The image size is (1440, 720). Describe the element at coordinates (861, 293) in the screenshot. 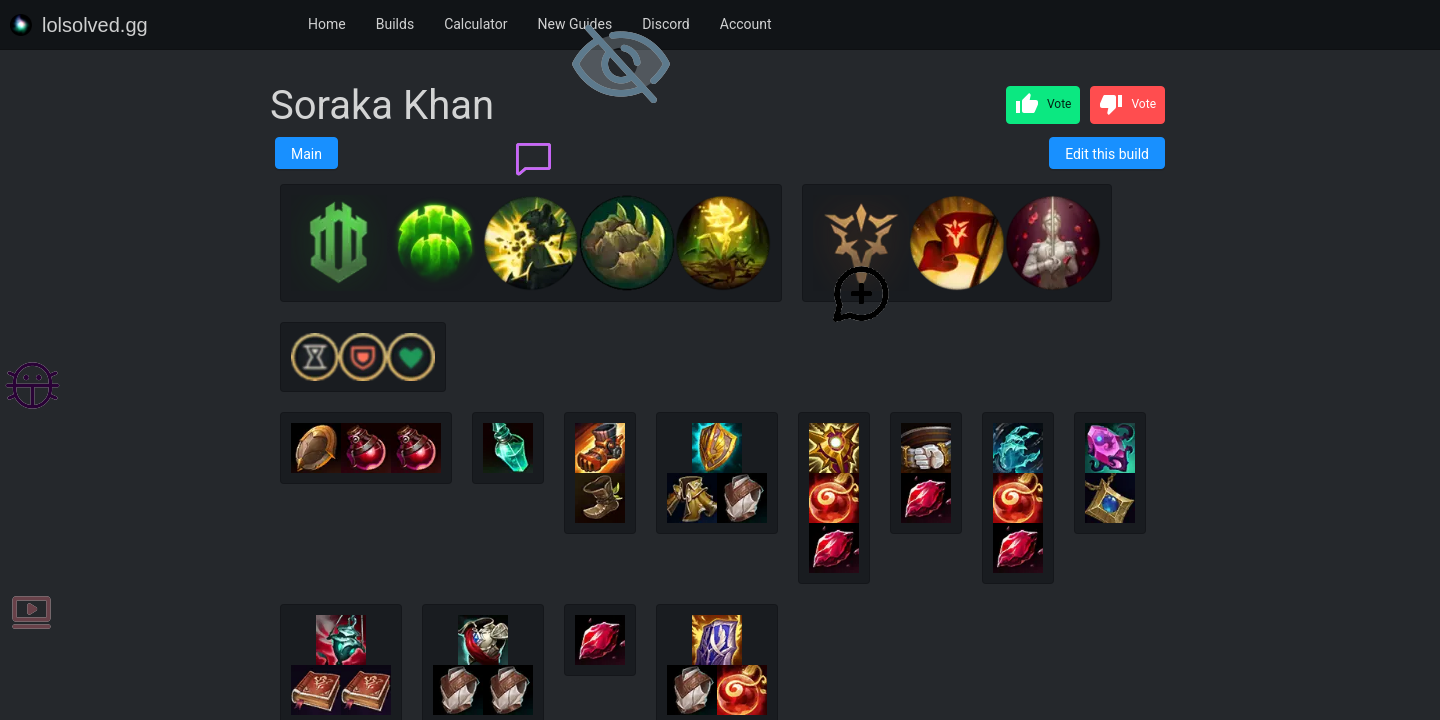

I see `add a comment or review to a location` at that location.